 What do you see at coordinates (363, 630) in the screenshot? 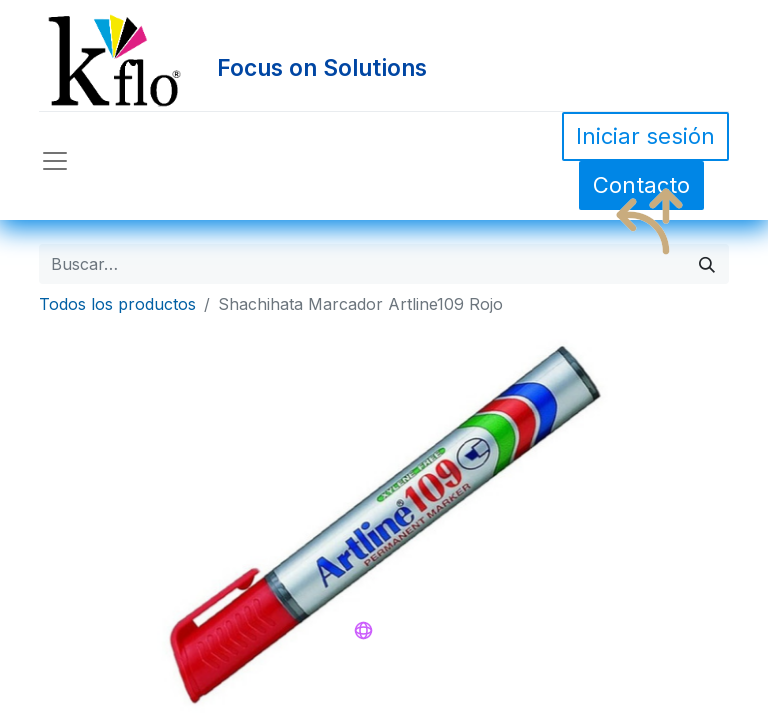
I see `view 360-degree panorama` at bounding box center [363, 630].